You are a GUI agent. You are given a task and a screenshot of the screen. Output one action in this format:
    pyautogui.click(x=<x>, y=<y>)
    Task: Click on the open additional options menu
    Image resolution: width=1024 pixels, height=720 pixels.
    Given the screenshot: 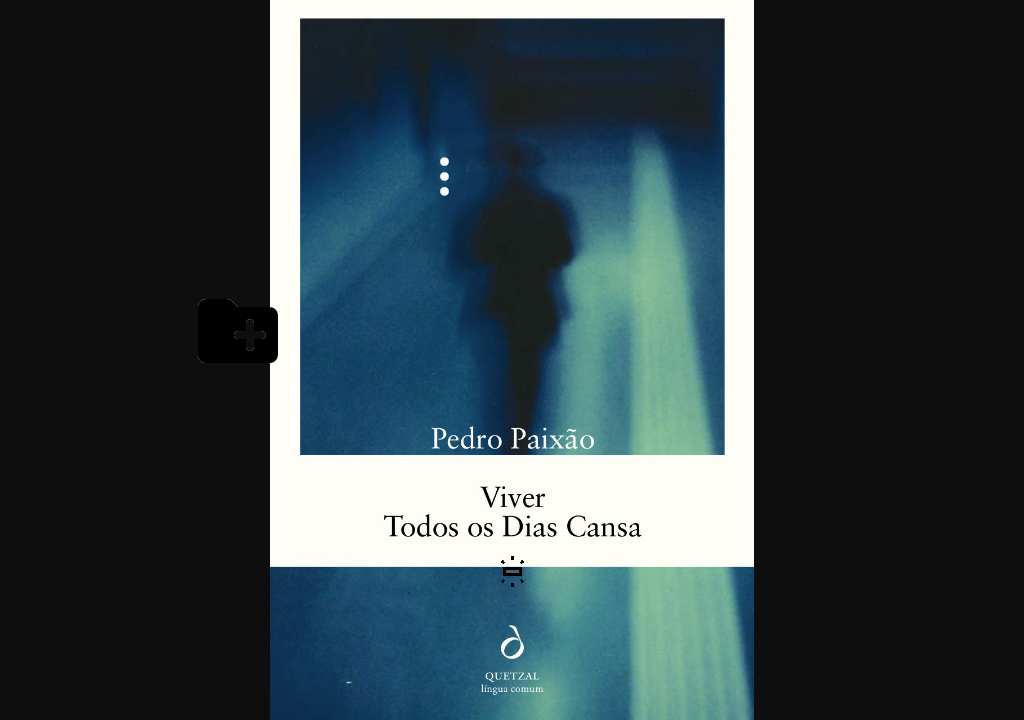 What is the action you would take?
    pyautogui.click(x=444, y=176)
    